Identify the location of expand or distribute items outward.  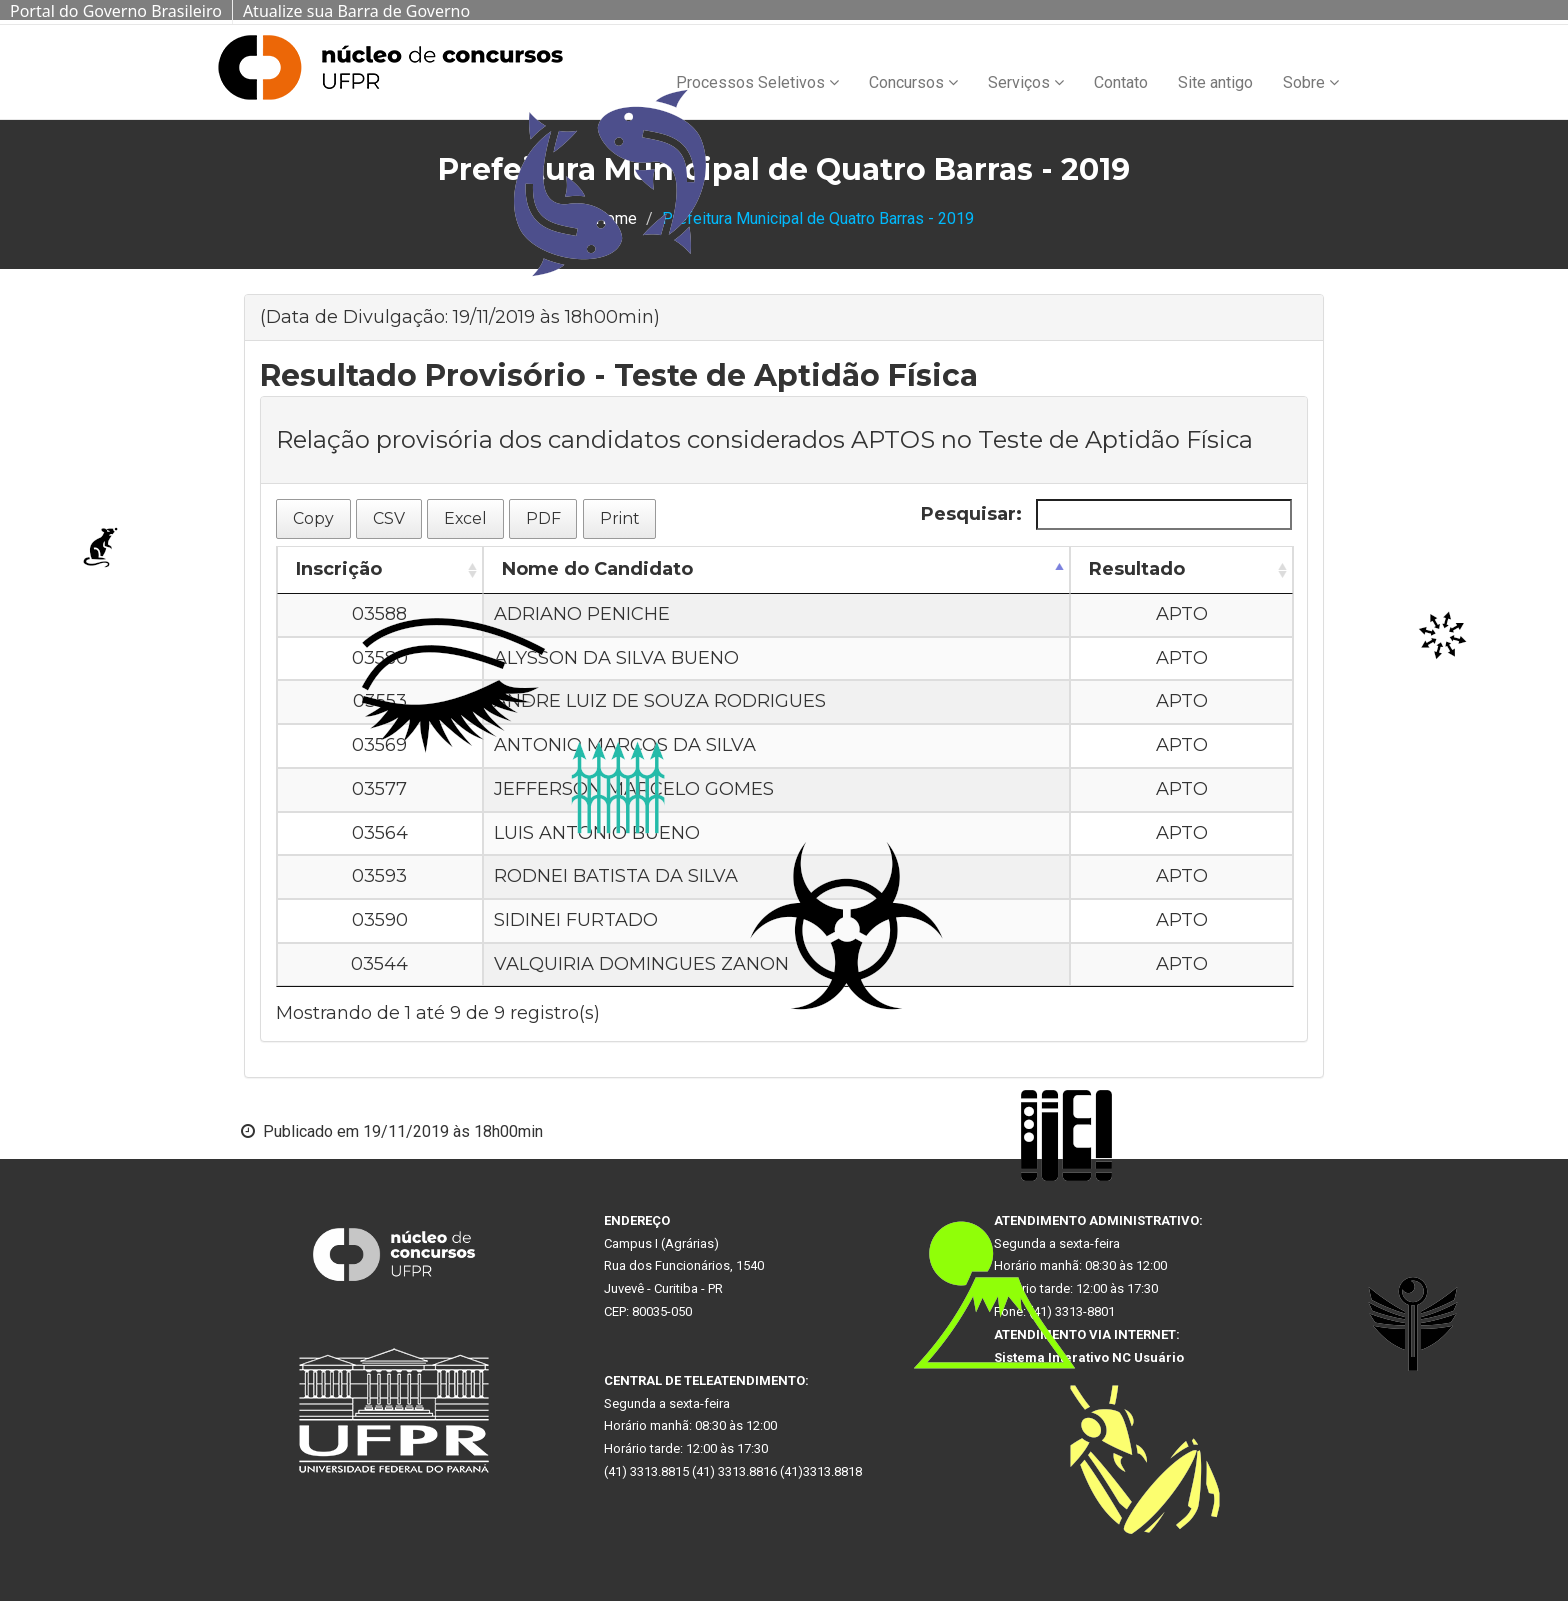
(1442, 635).